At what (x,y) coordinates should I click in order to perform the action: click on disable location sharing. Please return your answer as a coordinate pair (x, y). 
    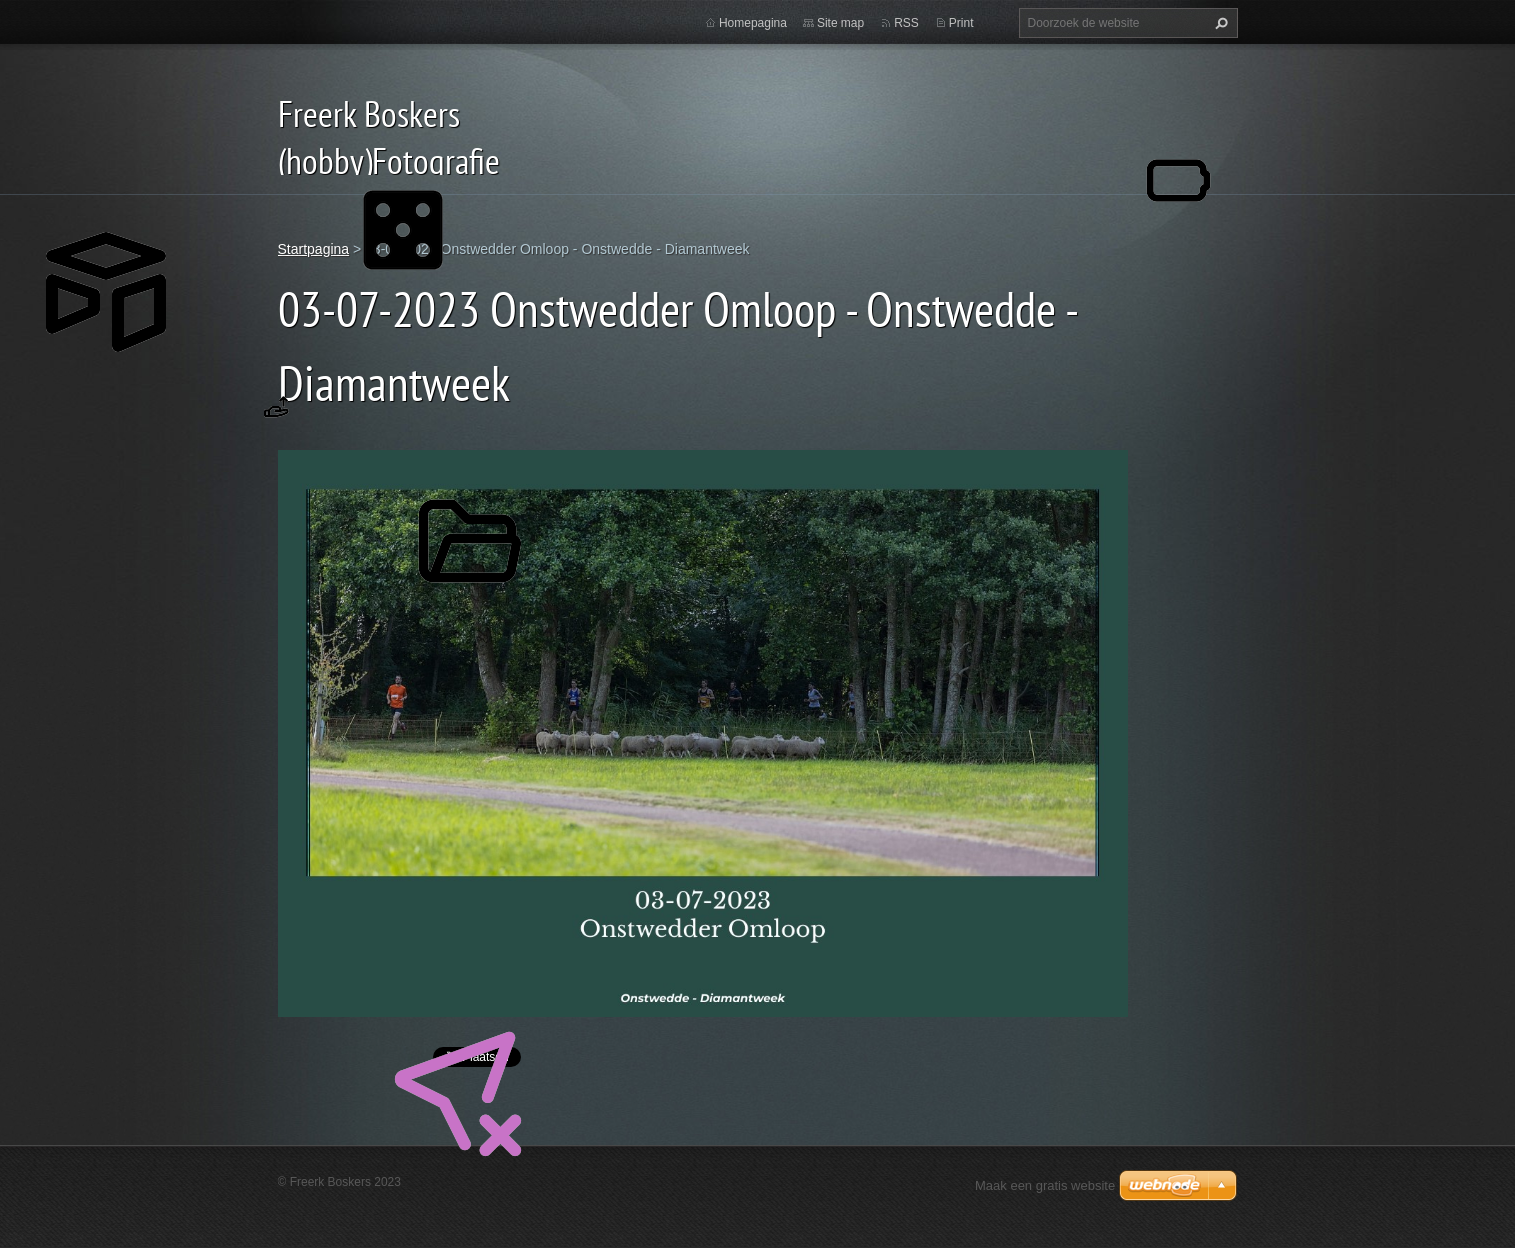
    Looking at the image, I should click on (456, 1091).